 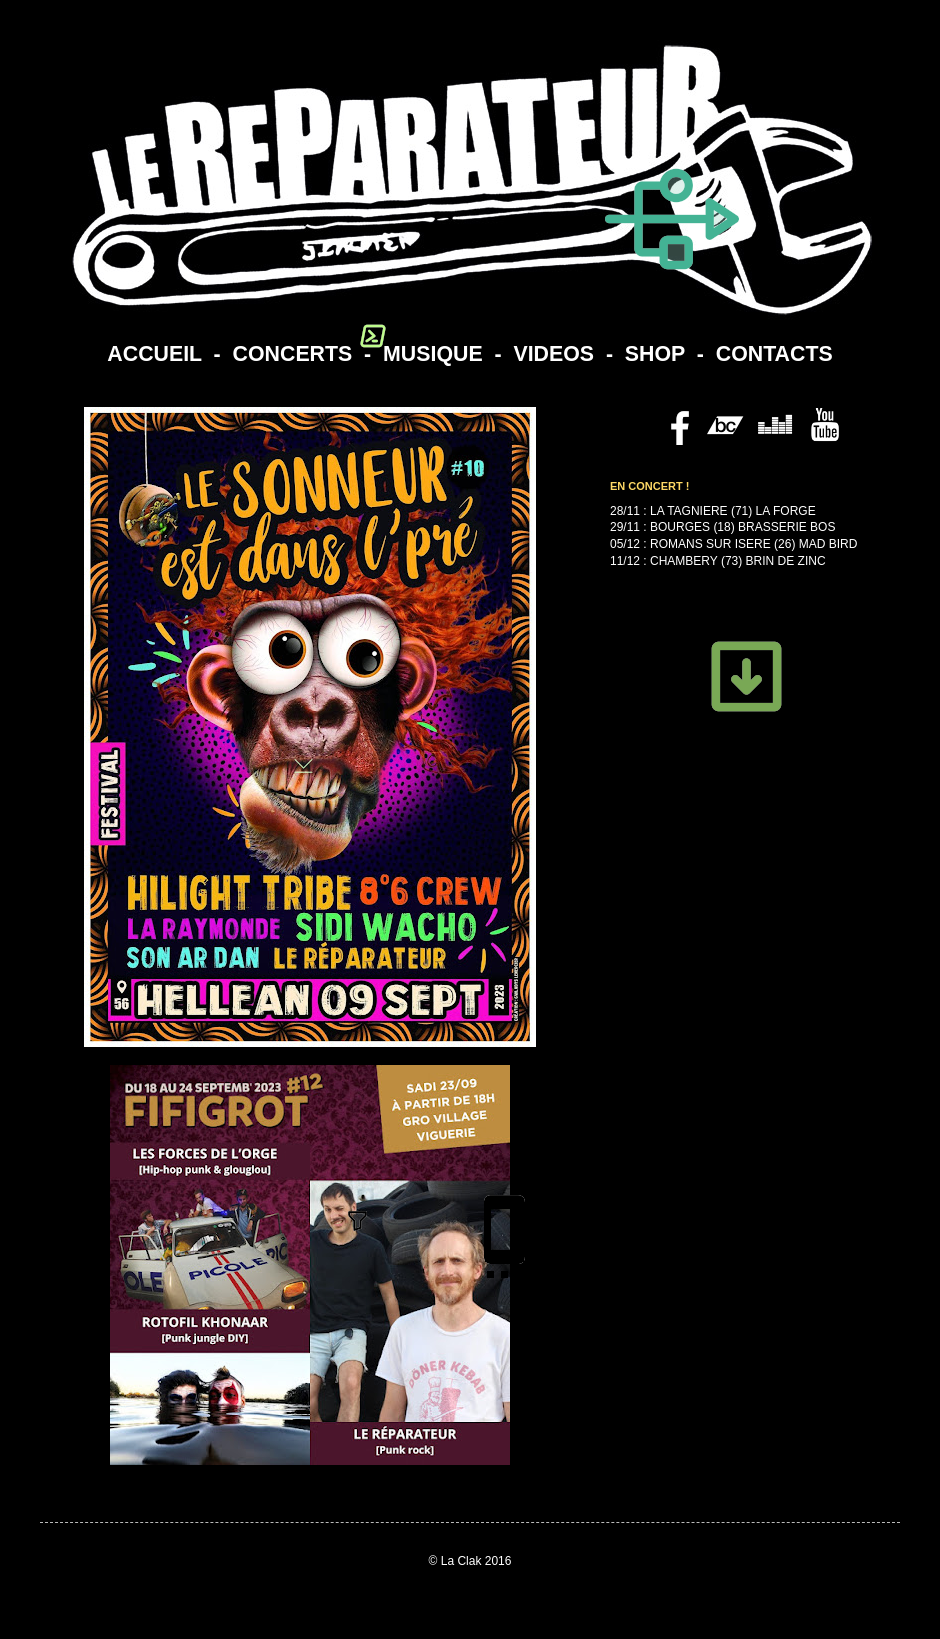 I want to click on collapse content or section below, so click(x=303, y=765).